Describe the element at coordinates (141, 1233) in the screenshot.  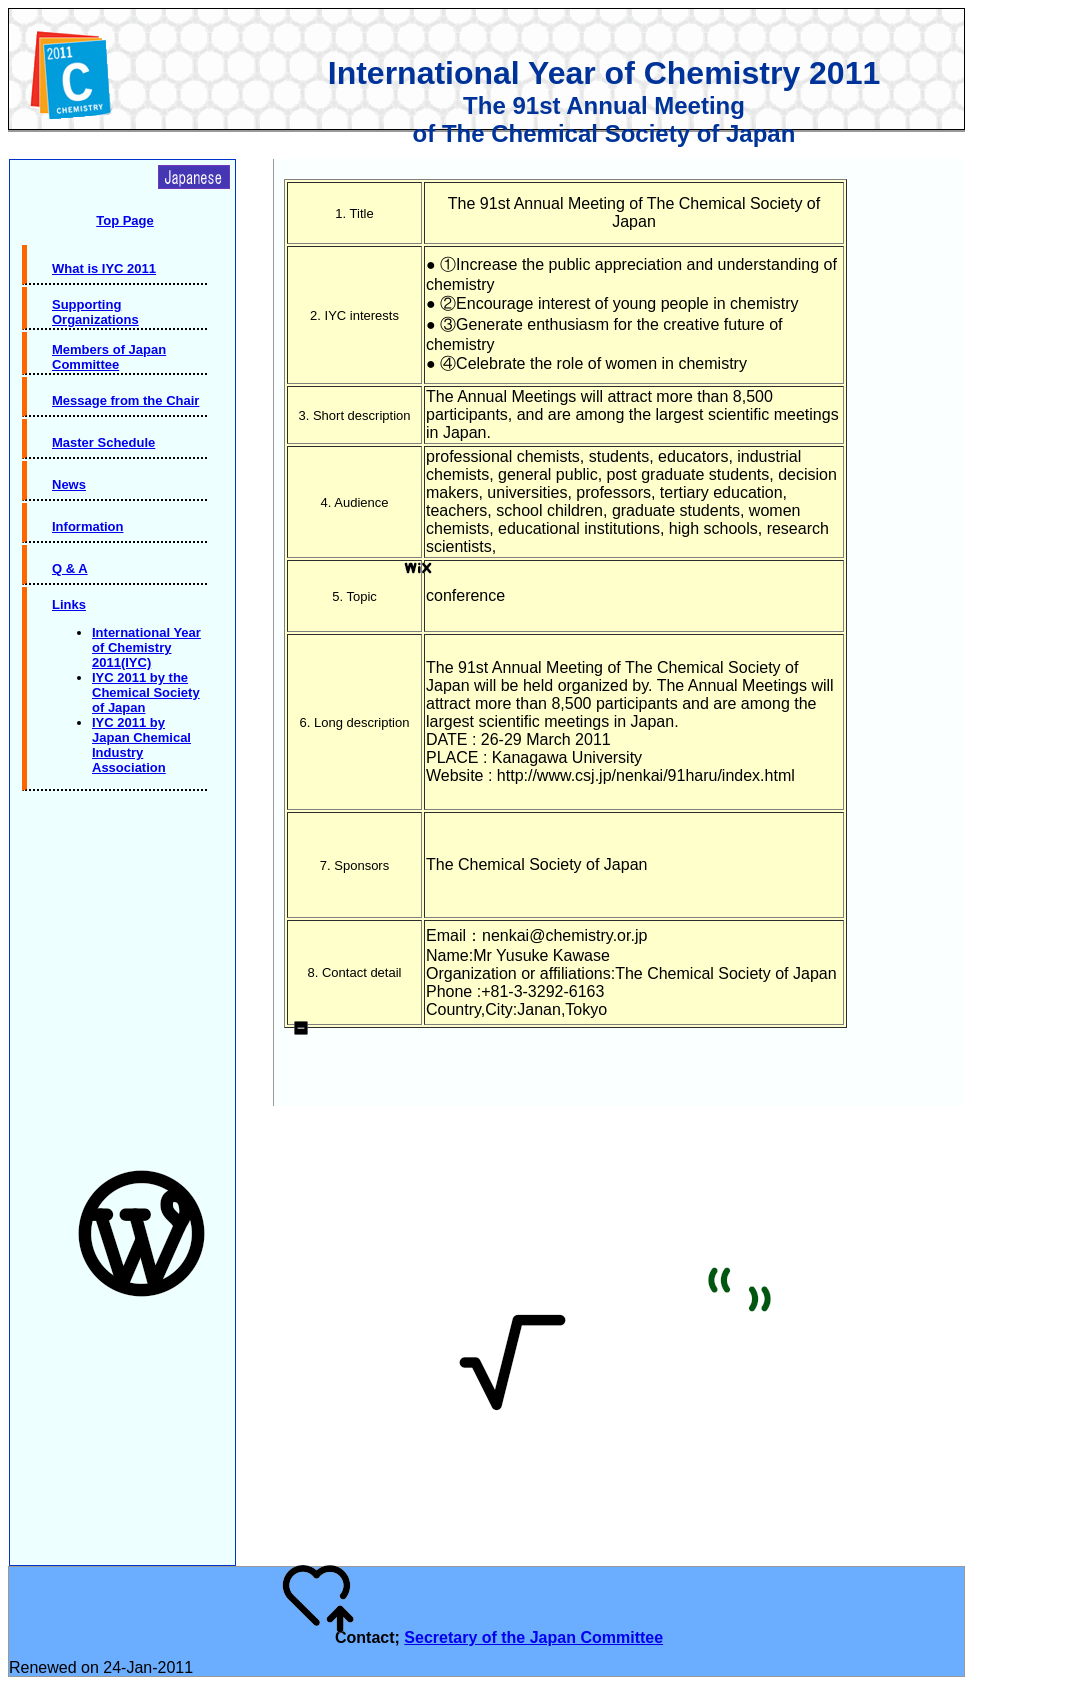
I see `link to wordpress site or blog` at that location.